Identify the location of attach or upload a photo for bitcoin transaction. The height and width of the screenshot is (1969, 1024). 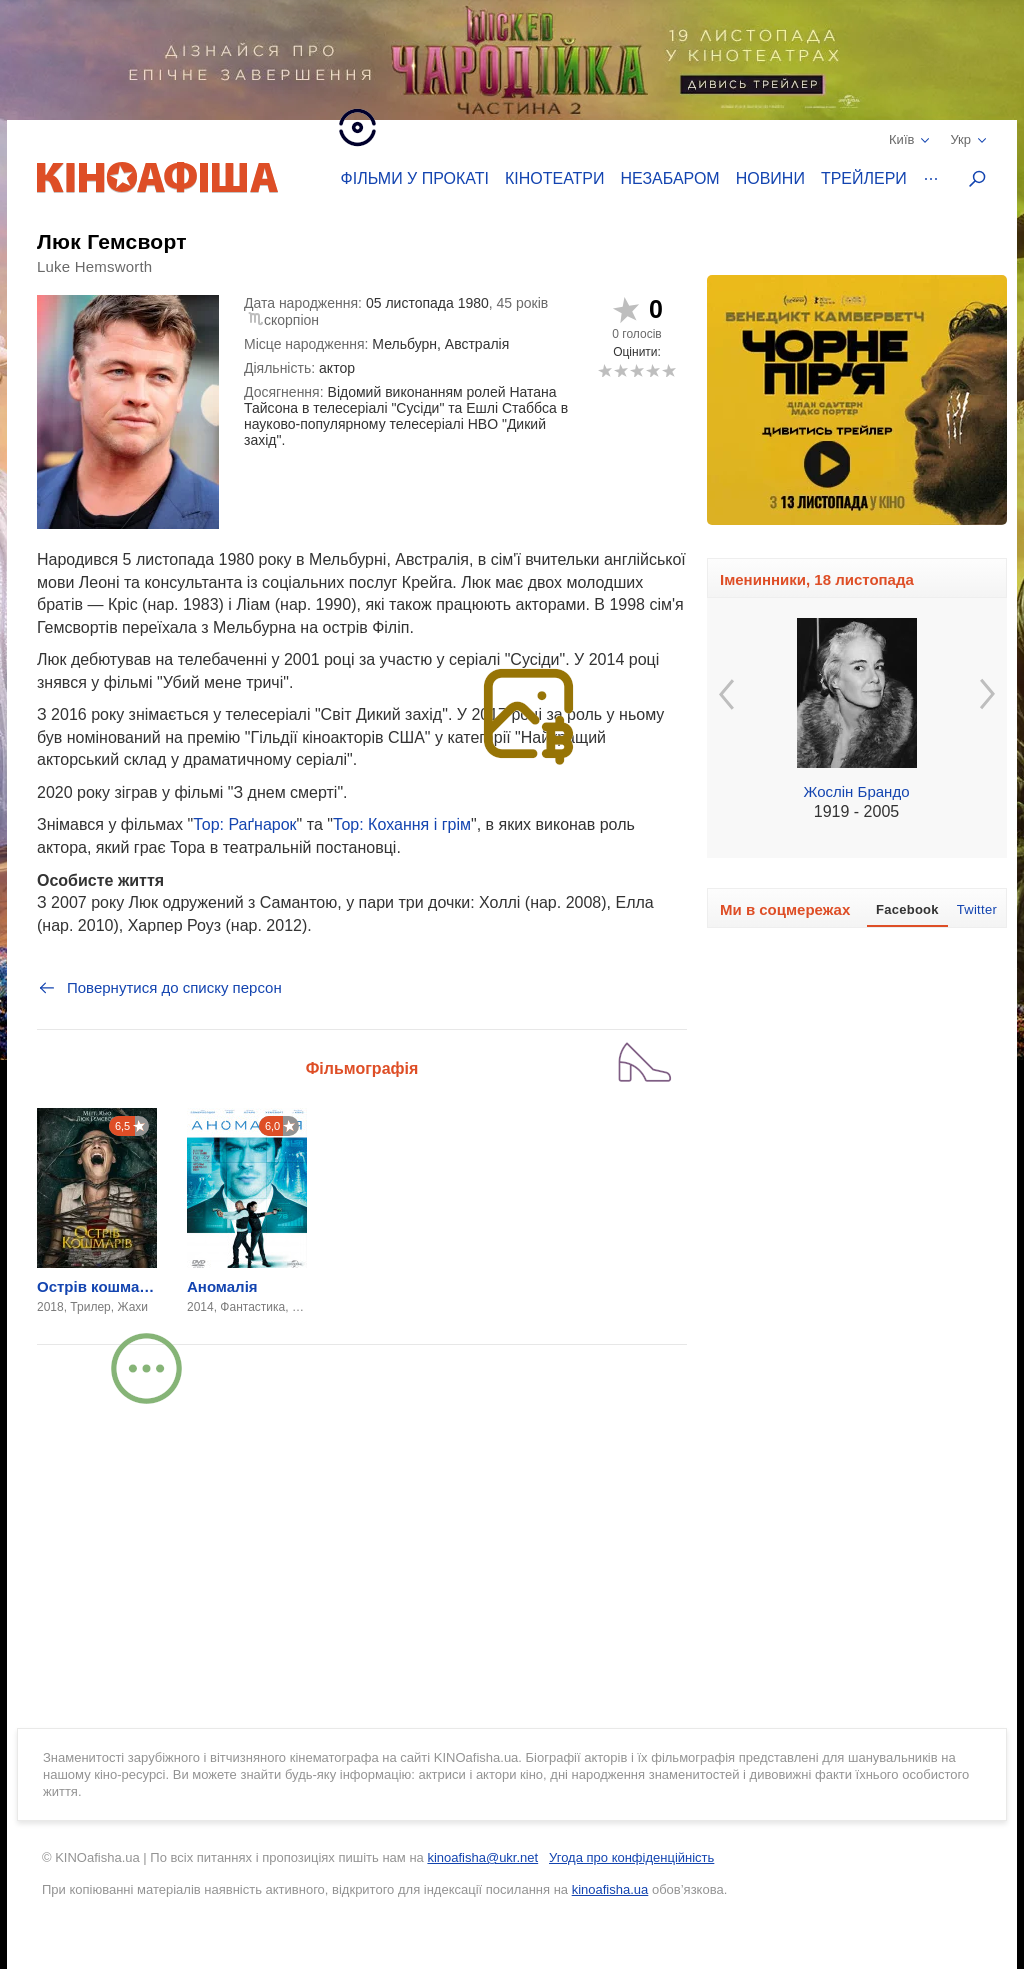
(528, 713).